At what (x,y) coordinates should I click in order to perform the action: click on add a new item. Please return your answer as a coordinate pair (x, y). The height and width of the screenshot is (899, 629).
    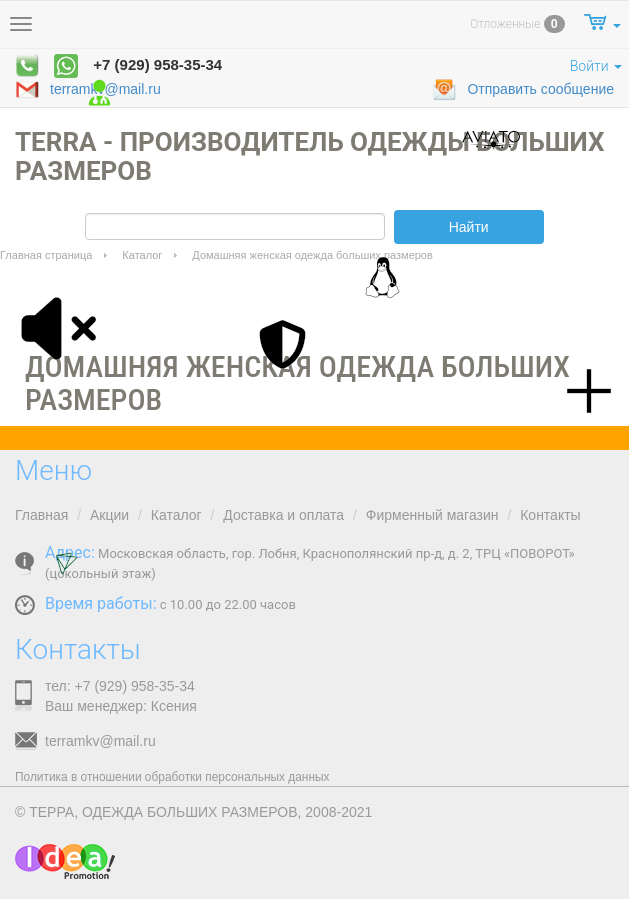
    Looking at the image, I should click on (589, 391).